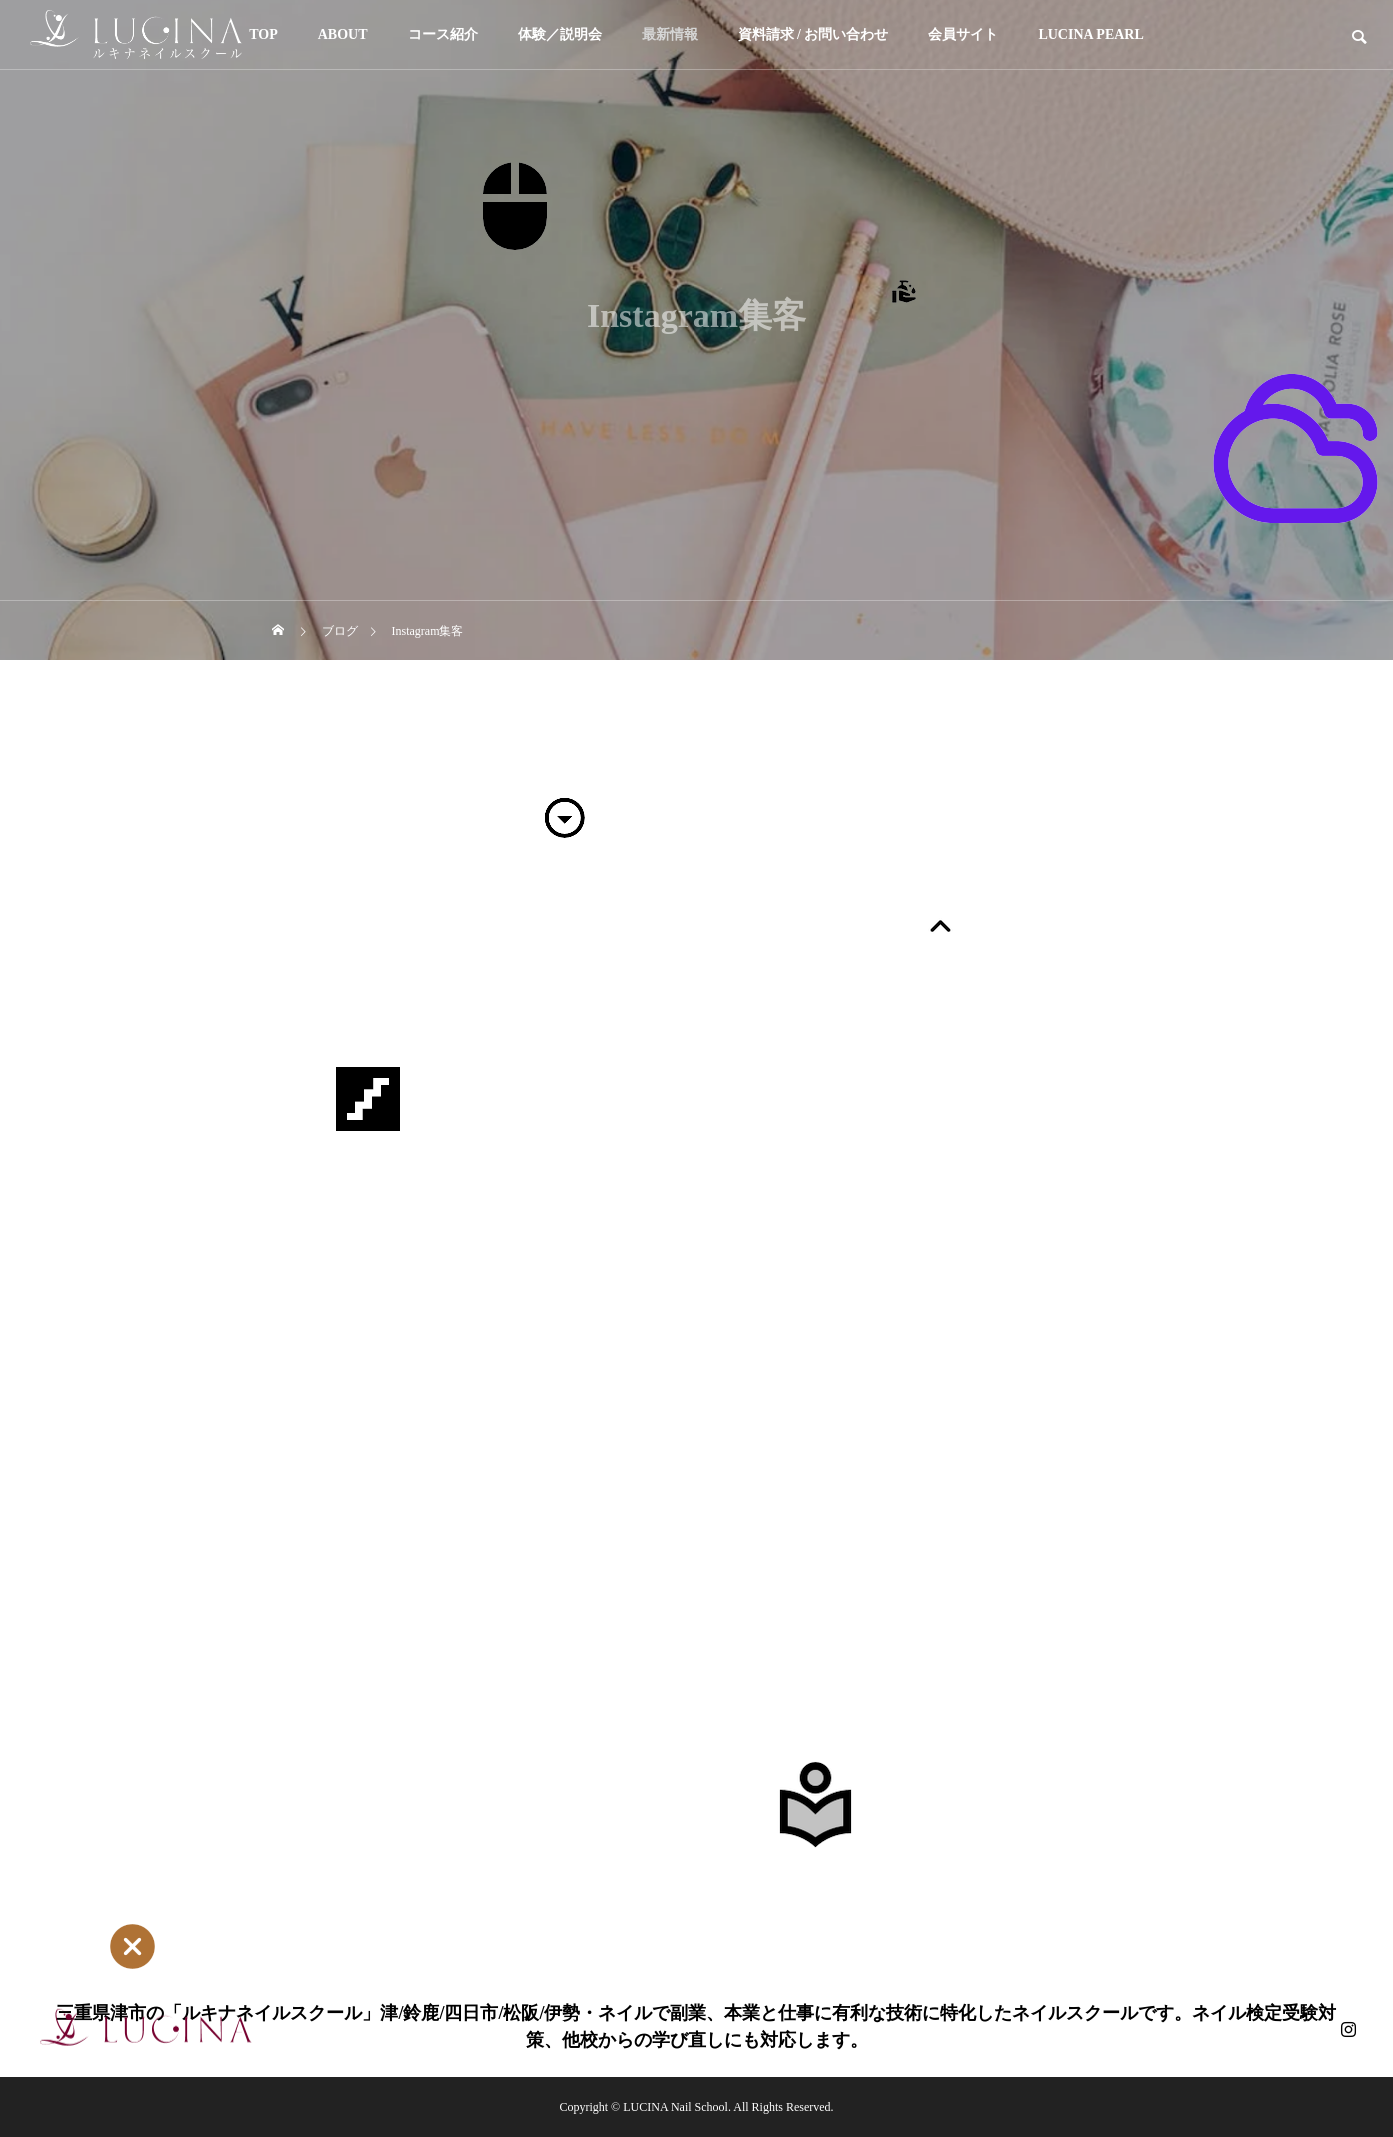 This screenshot has width=1393, height=2137. What do you see at coordinates (1295, 448) in the screenshot?
I see `indicates cloudy weather conditions` at bounding box center [1295, 448].